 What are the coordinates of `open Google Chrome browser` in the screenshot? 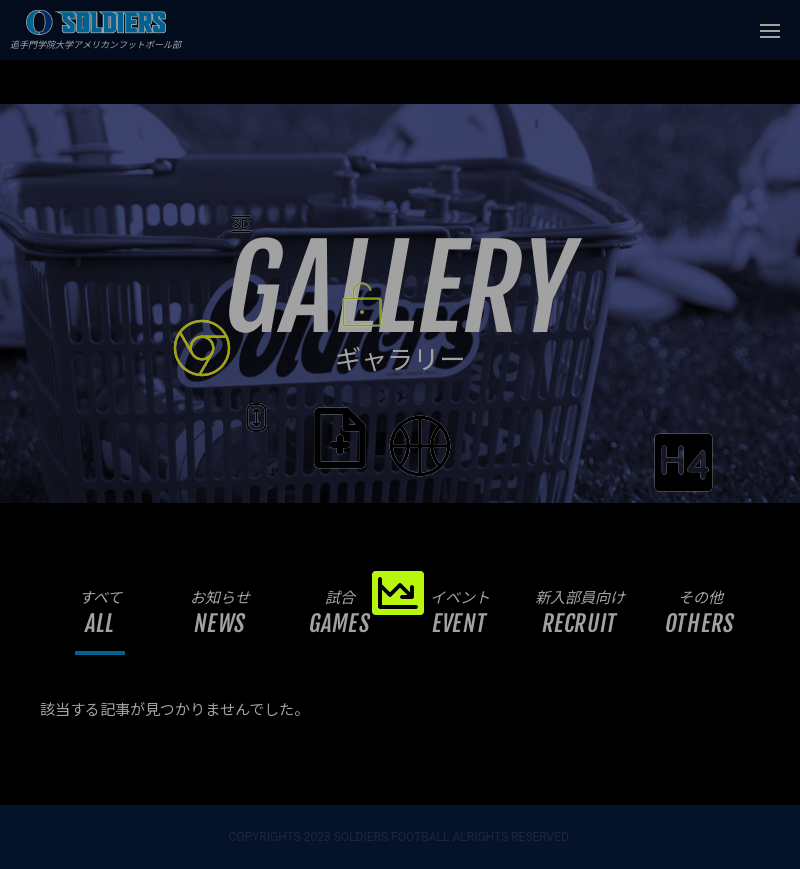 It's located at (202, 348).